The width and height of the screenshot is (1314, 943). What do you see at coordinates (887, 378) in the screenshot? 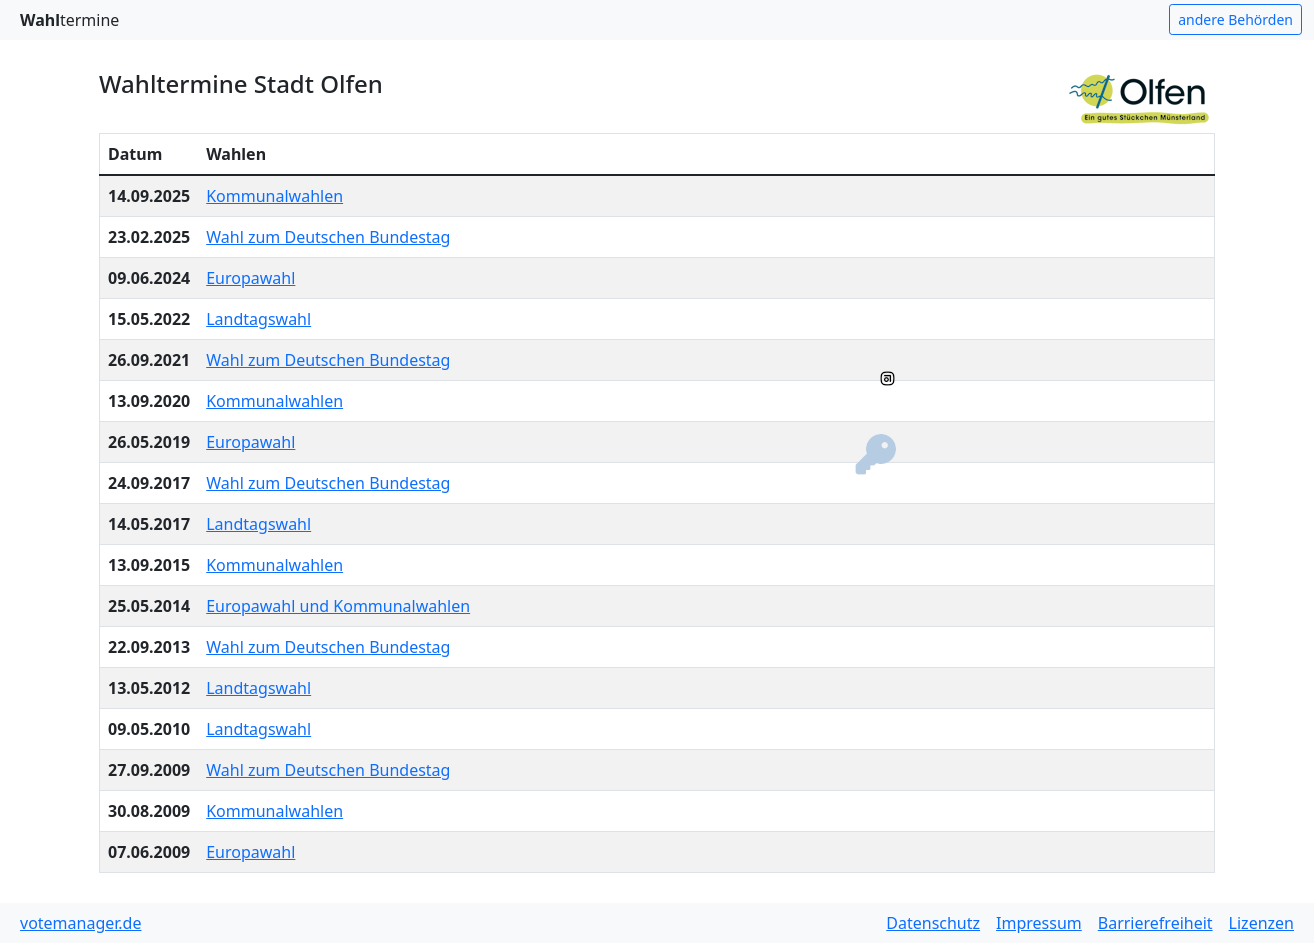
I see `abstract design platform logo` at bounding box center [887, 378].